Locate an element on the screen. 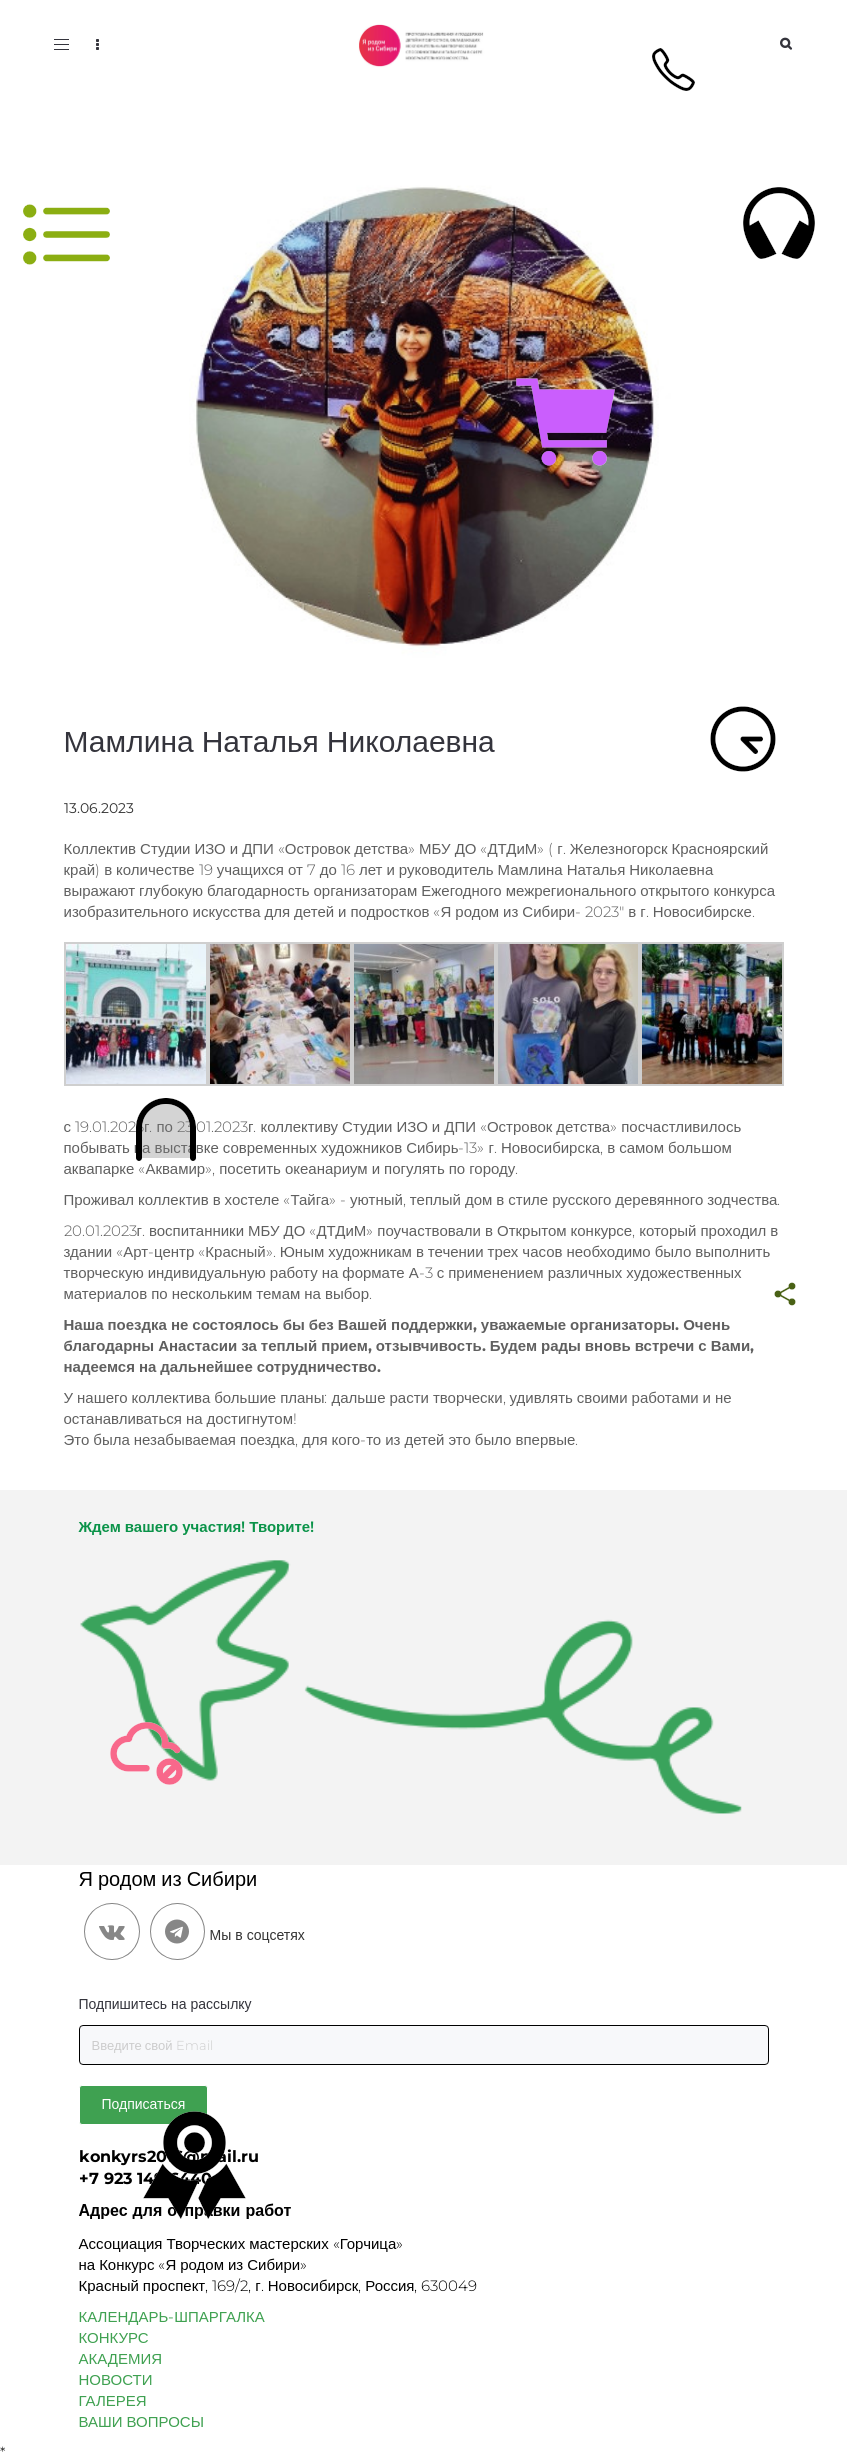 This screenshot has height=2462, width=847. view list of items is located at coordinates (66, 234).